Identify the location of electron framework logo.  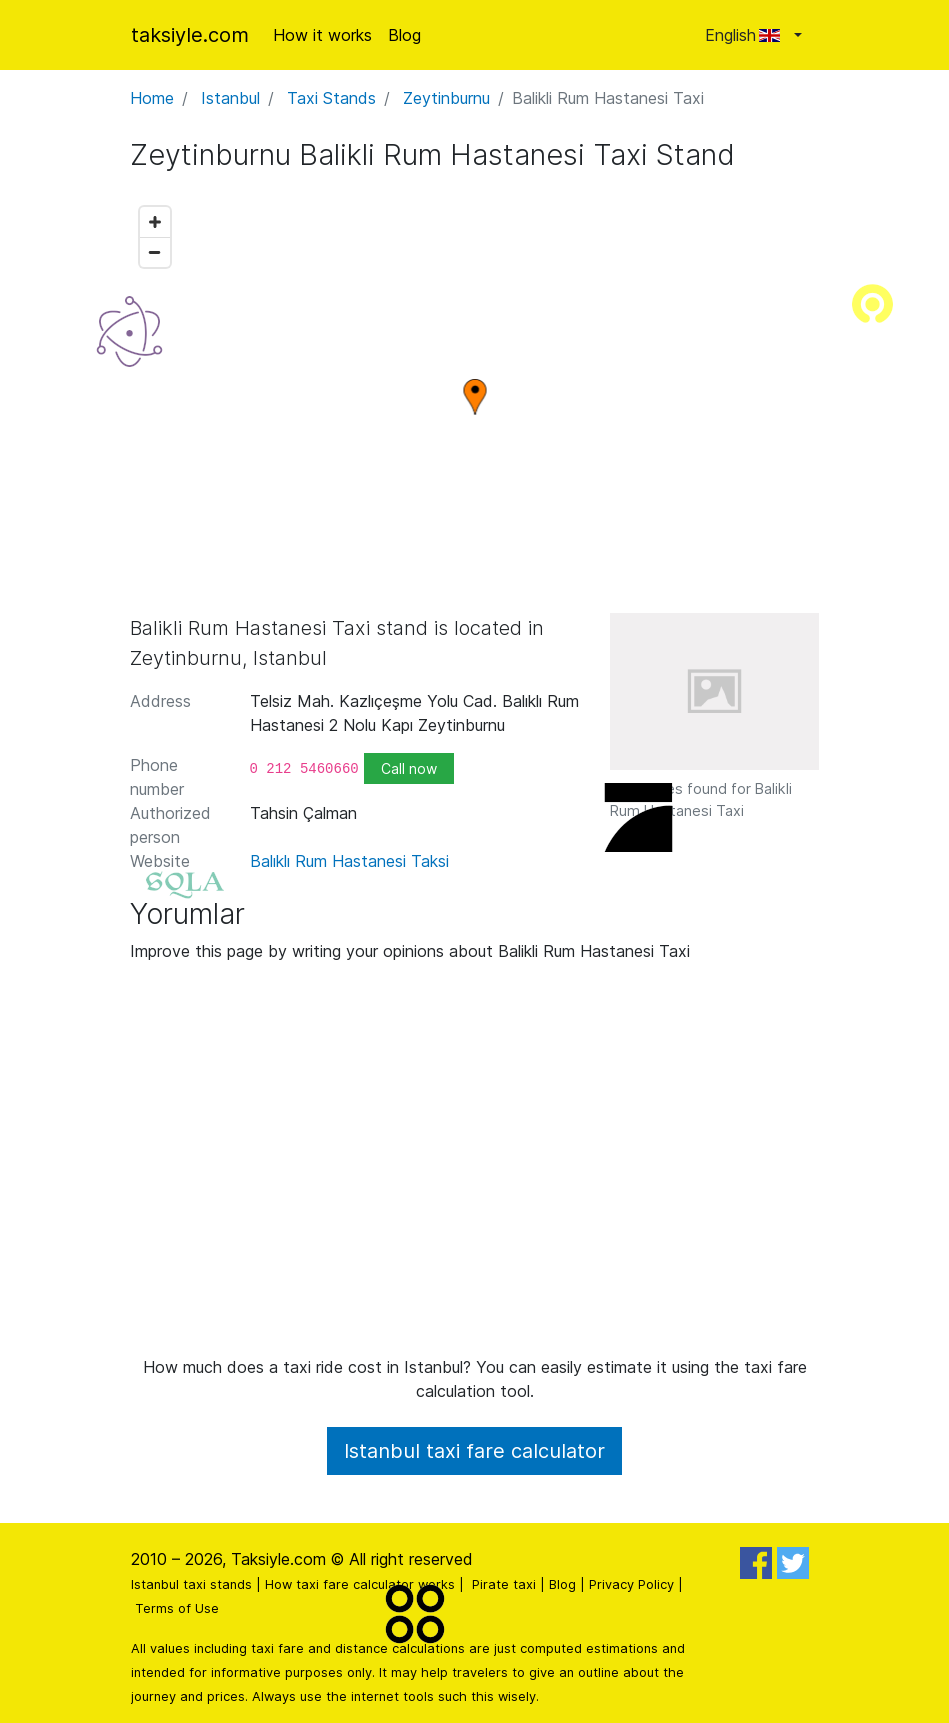
(129, 331).